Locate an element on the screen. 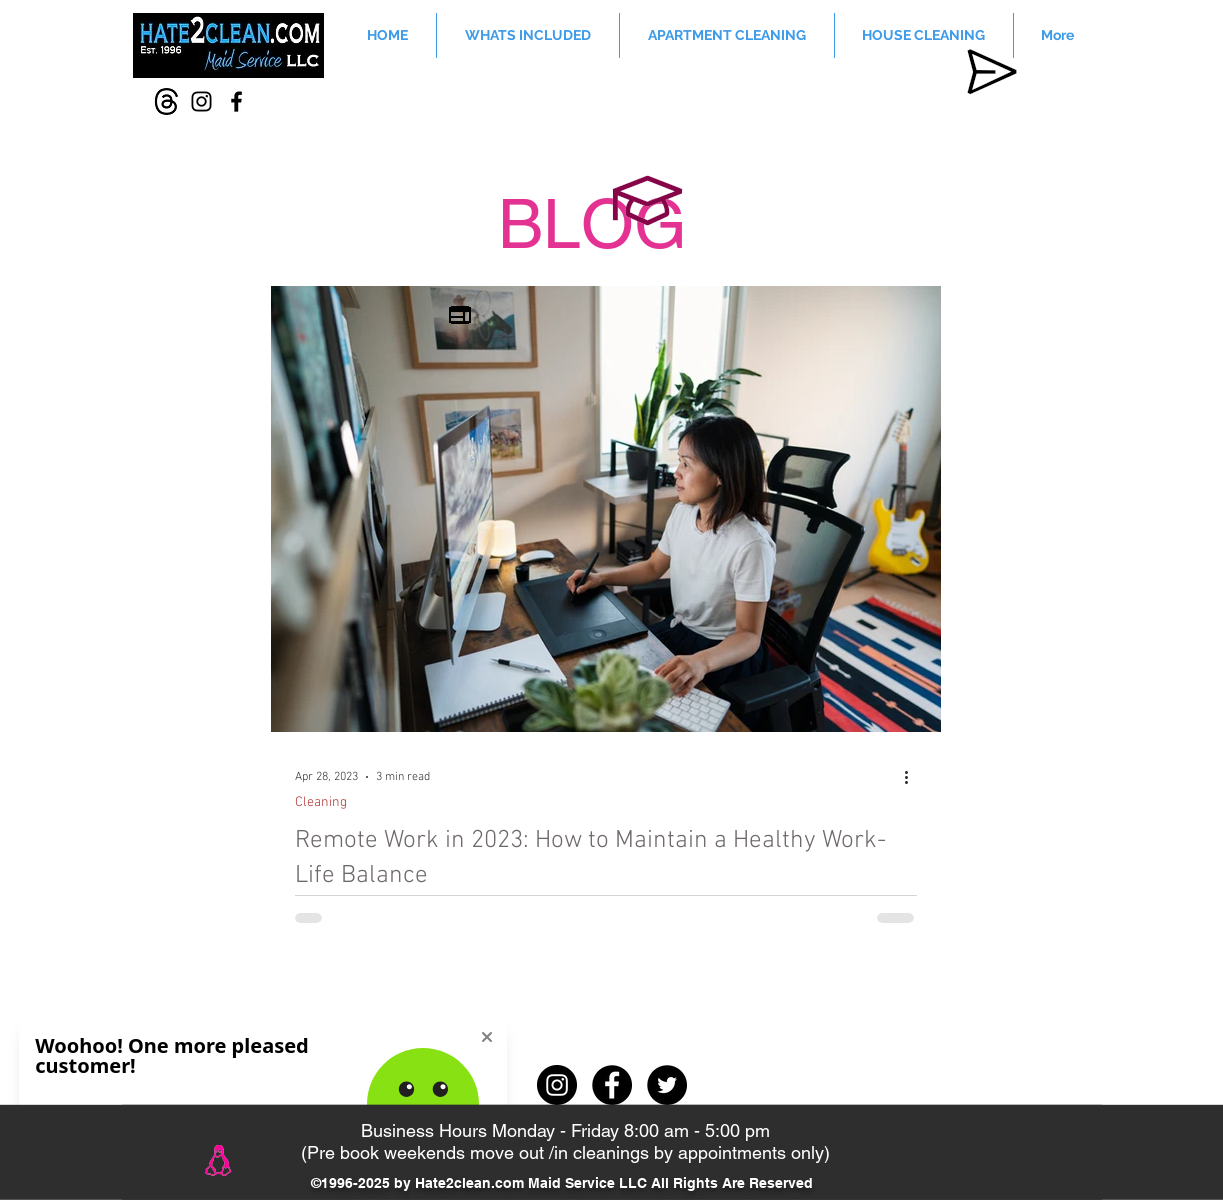  access learning resources or tutorials is located at coordinates (647, 200).